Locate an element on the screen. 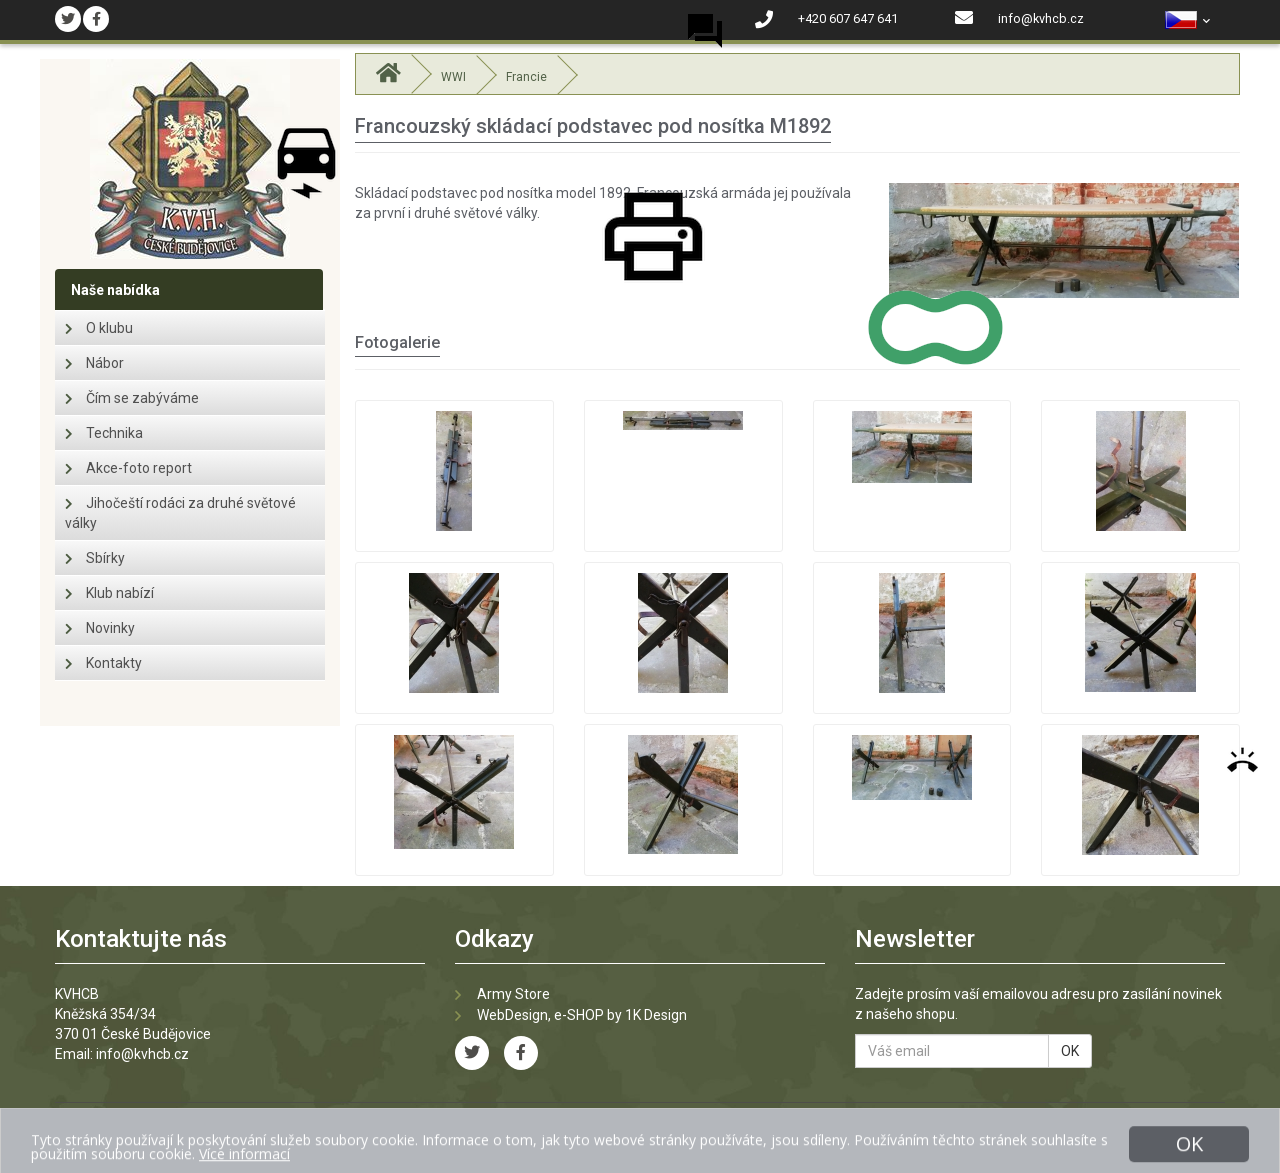 This screenshot has height=1173, width=1280. print this document is located at coordinates (653, 236).